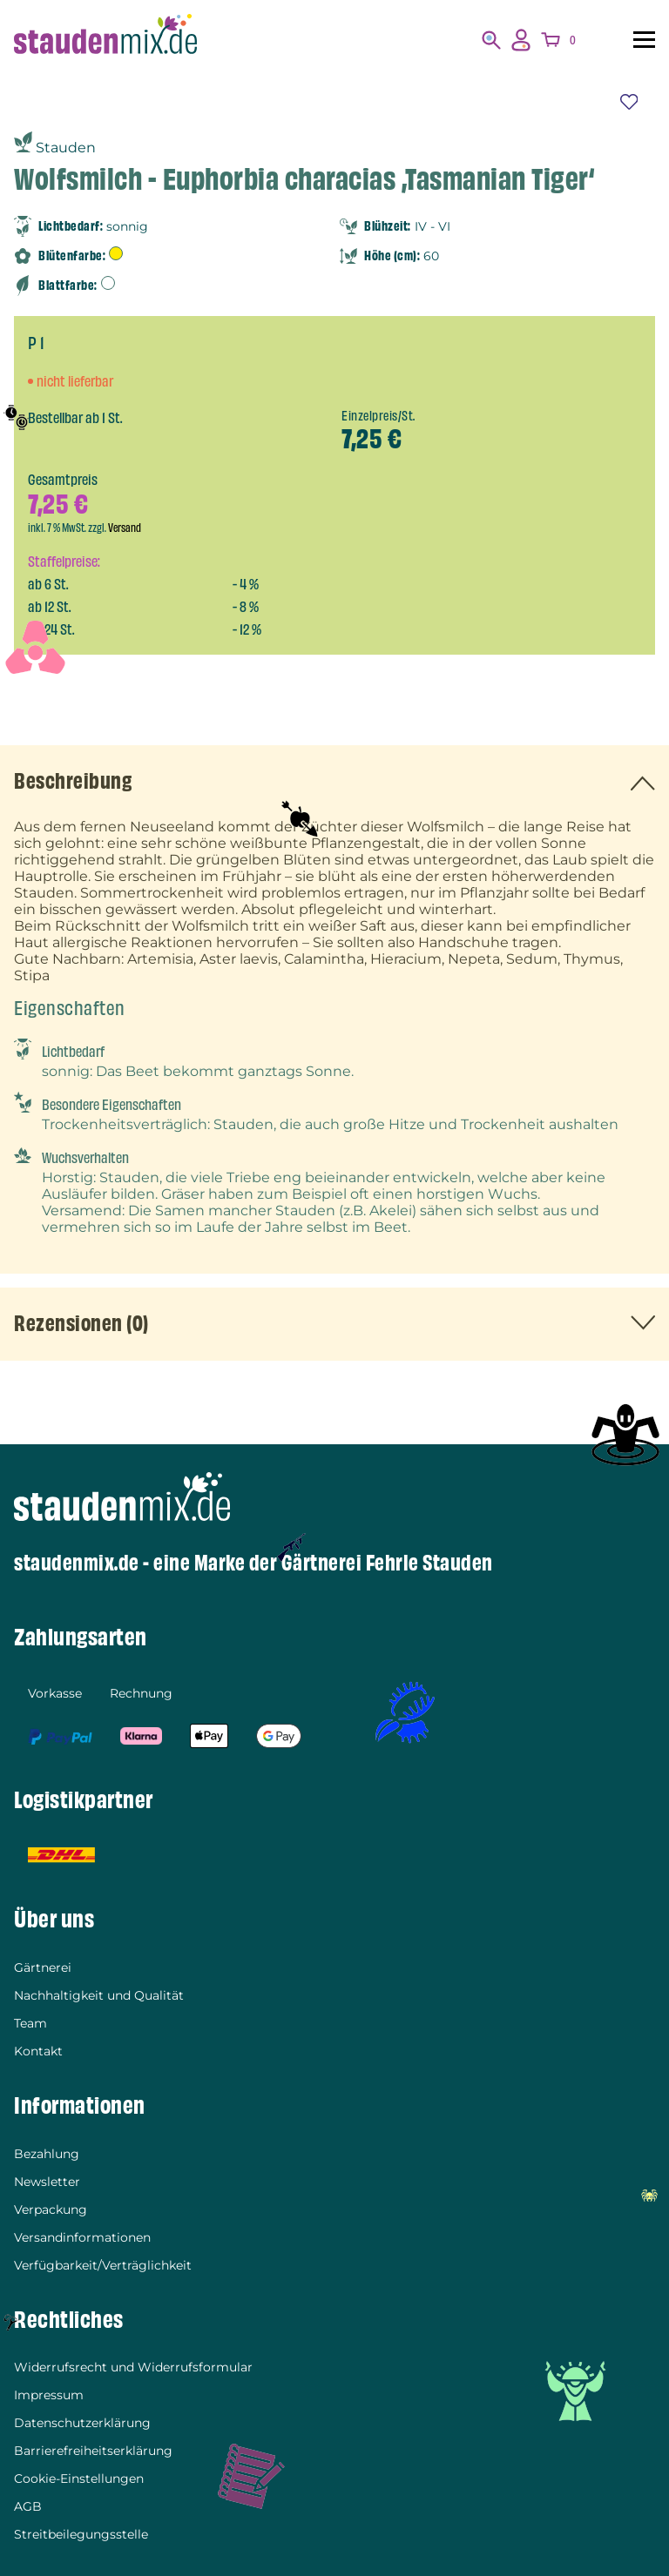 The height and width of the screenshot is (2576, 669). Describe the element at coordinates (251, 2476) in the screenshot. I see `open your notebook or journal` at that location.